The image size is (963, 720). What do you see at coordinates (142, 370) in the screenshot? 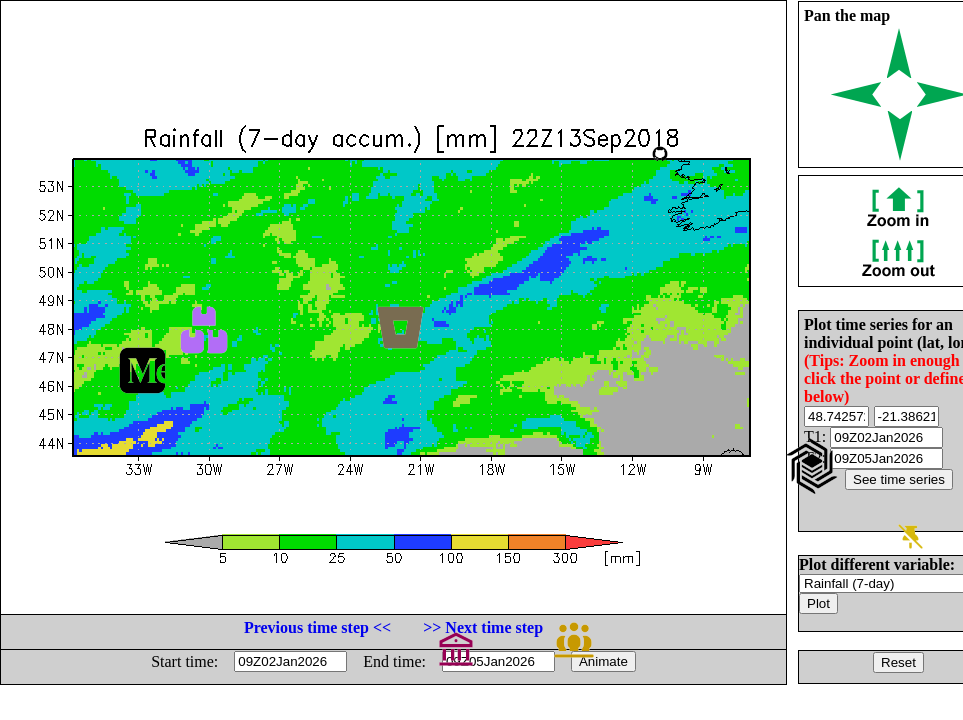
I see `open the Medium app` at bounding box center [142, 370].